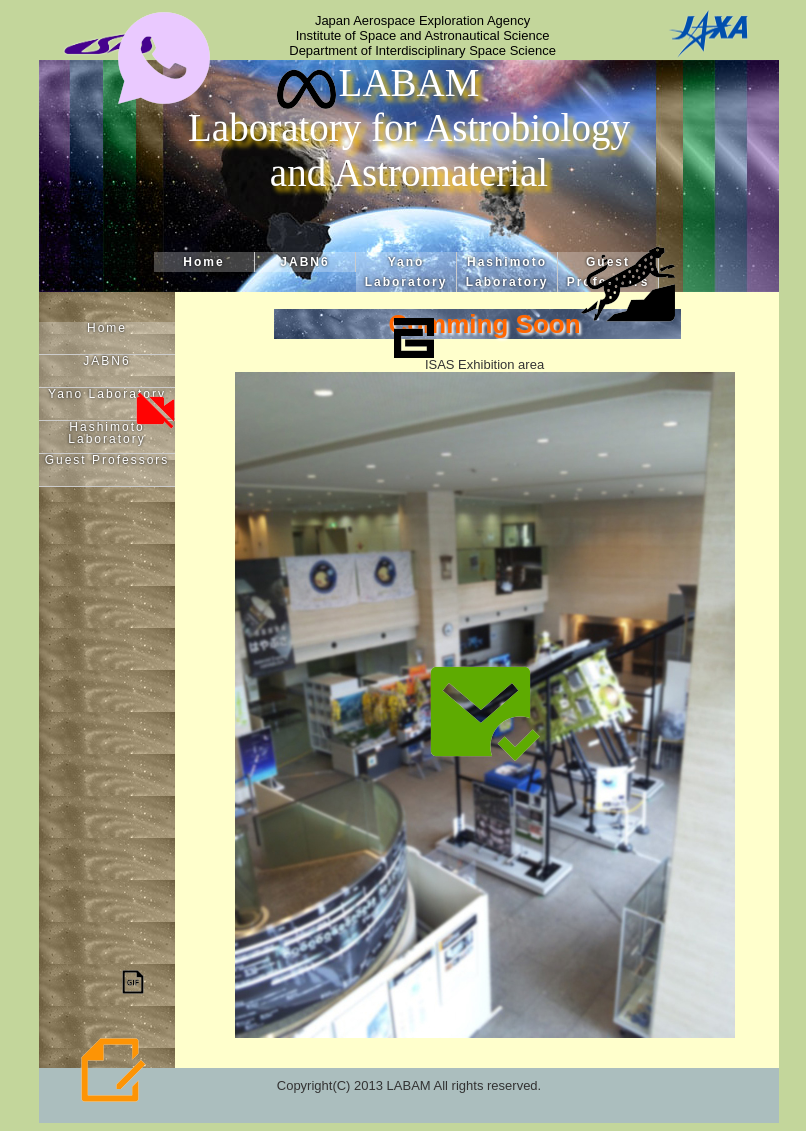 The height and width of the screenshot is (1131, 806). What do you see at coordinates (155, 410) in the screenshot?
I see `turn off camera or disable video` at bounding box center [155, 410].